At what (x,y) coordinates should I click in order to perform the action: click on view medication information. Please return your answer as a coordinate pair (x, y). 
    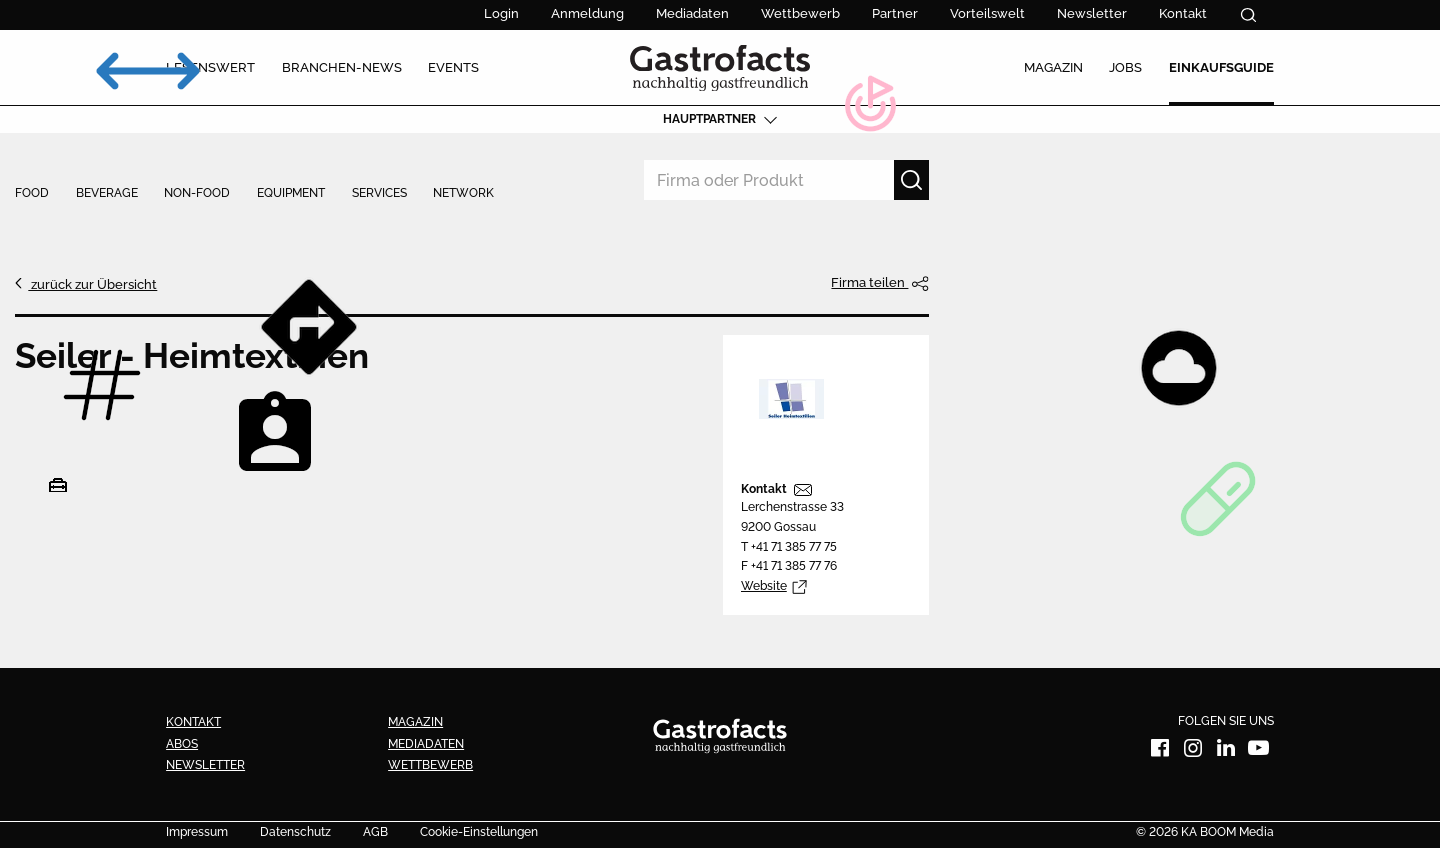
    Looking at the image, I should click on (1218, 499).